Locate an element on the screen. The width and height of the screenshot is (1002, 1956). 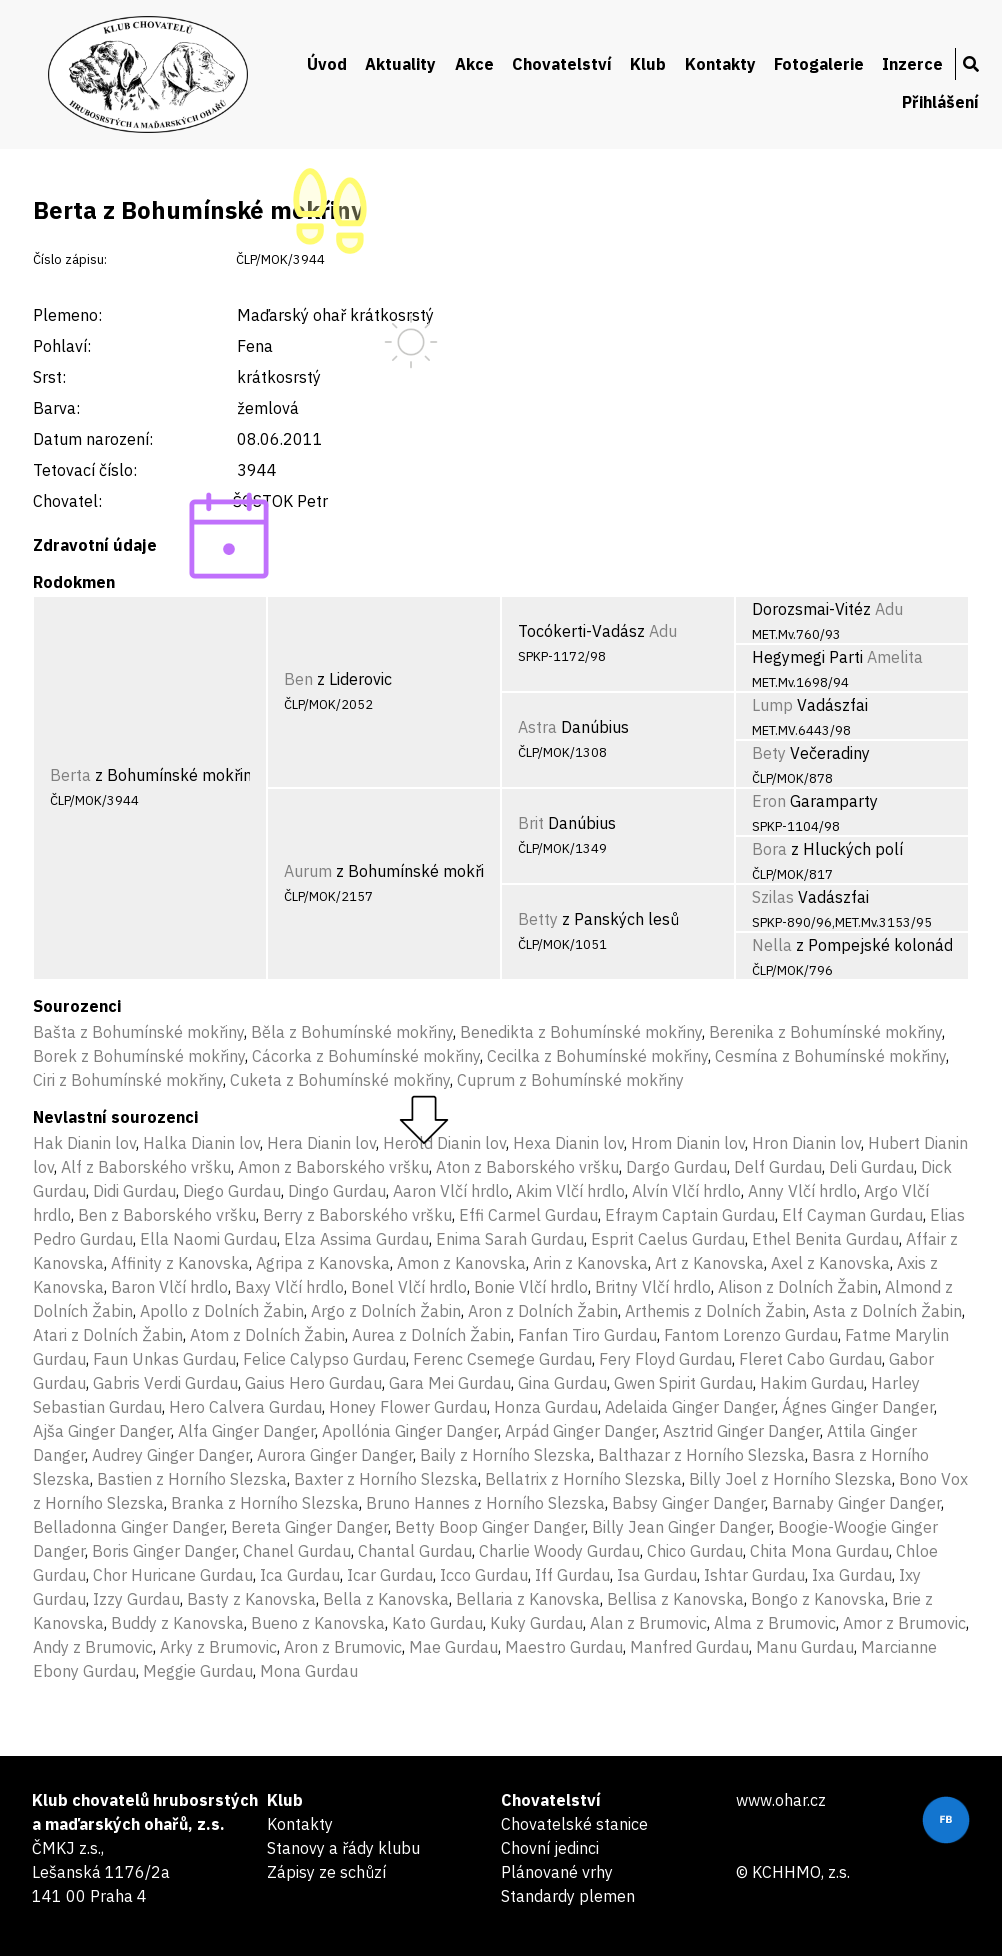
download a file or content is located at coordinates (424, 1118).